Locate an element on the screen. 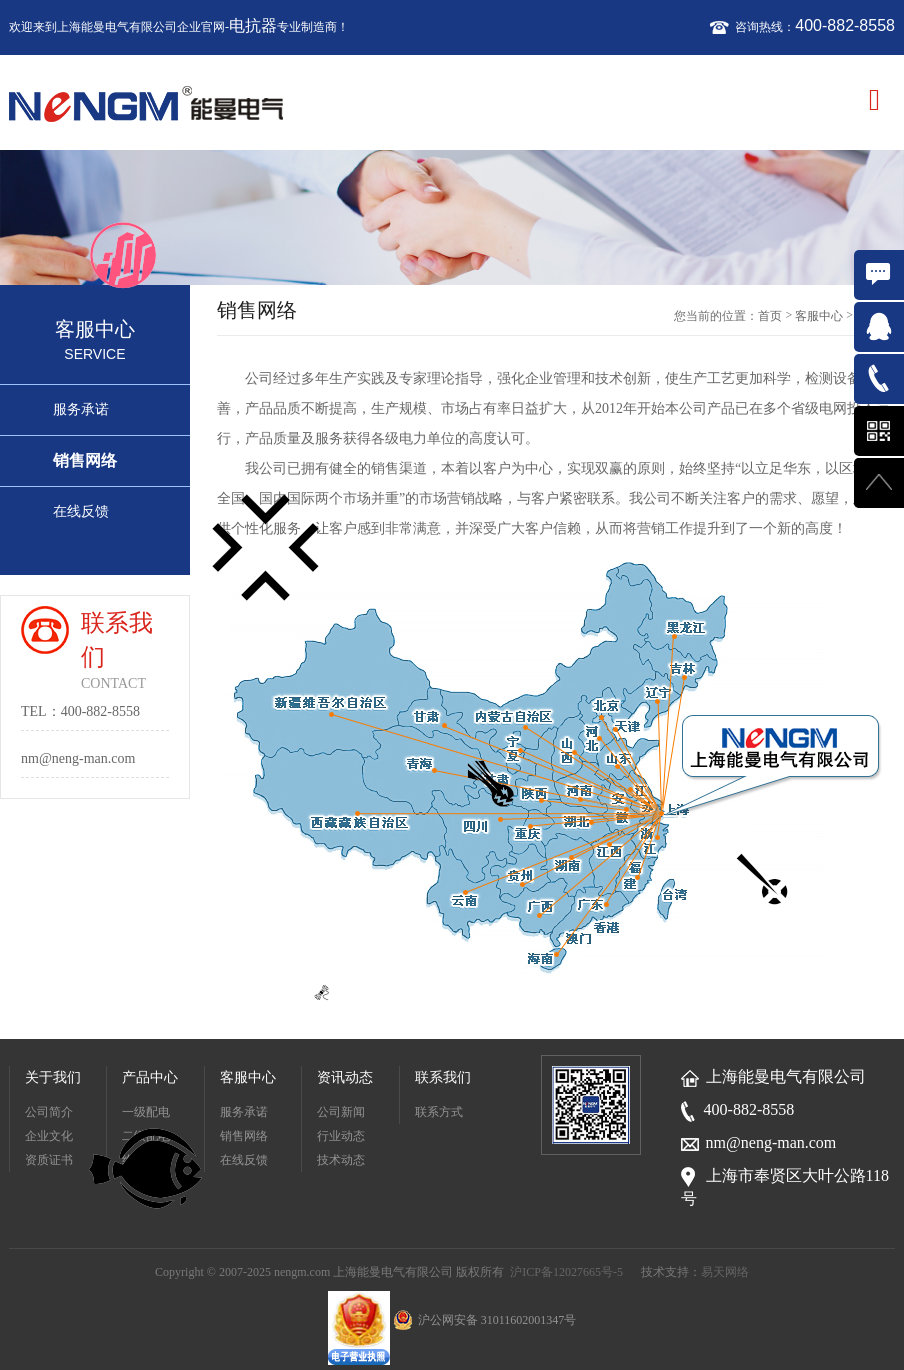 The image size is (904, 1370). crafting or knitting category in a game is located at coordinates (321, 992).